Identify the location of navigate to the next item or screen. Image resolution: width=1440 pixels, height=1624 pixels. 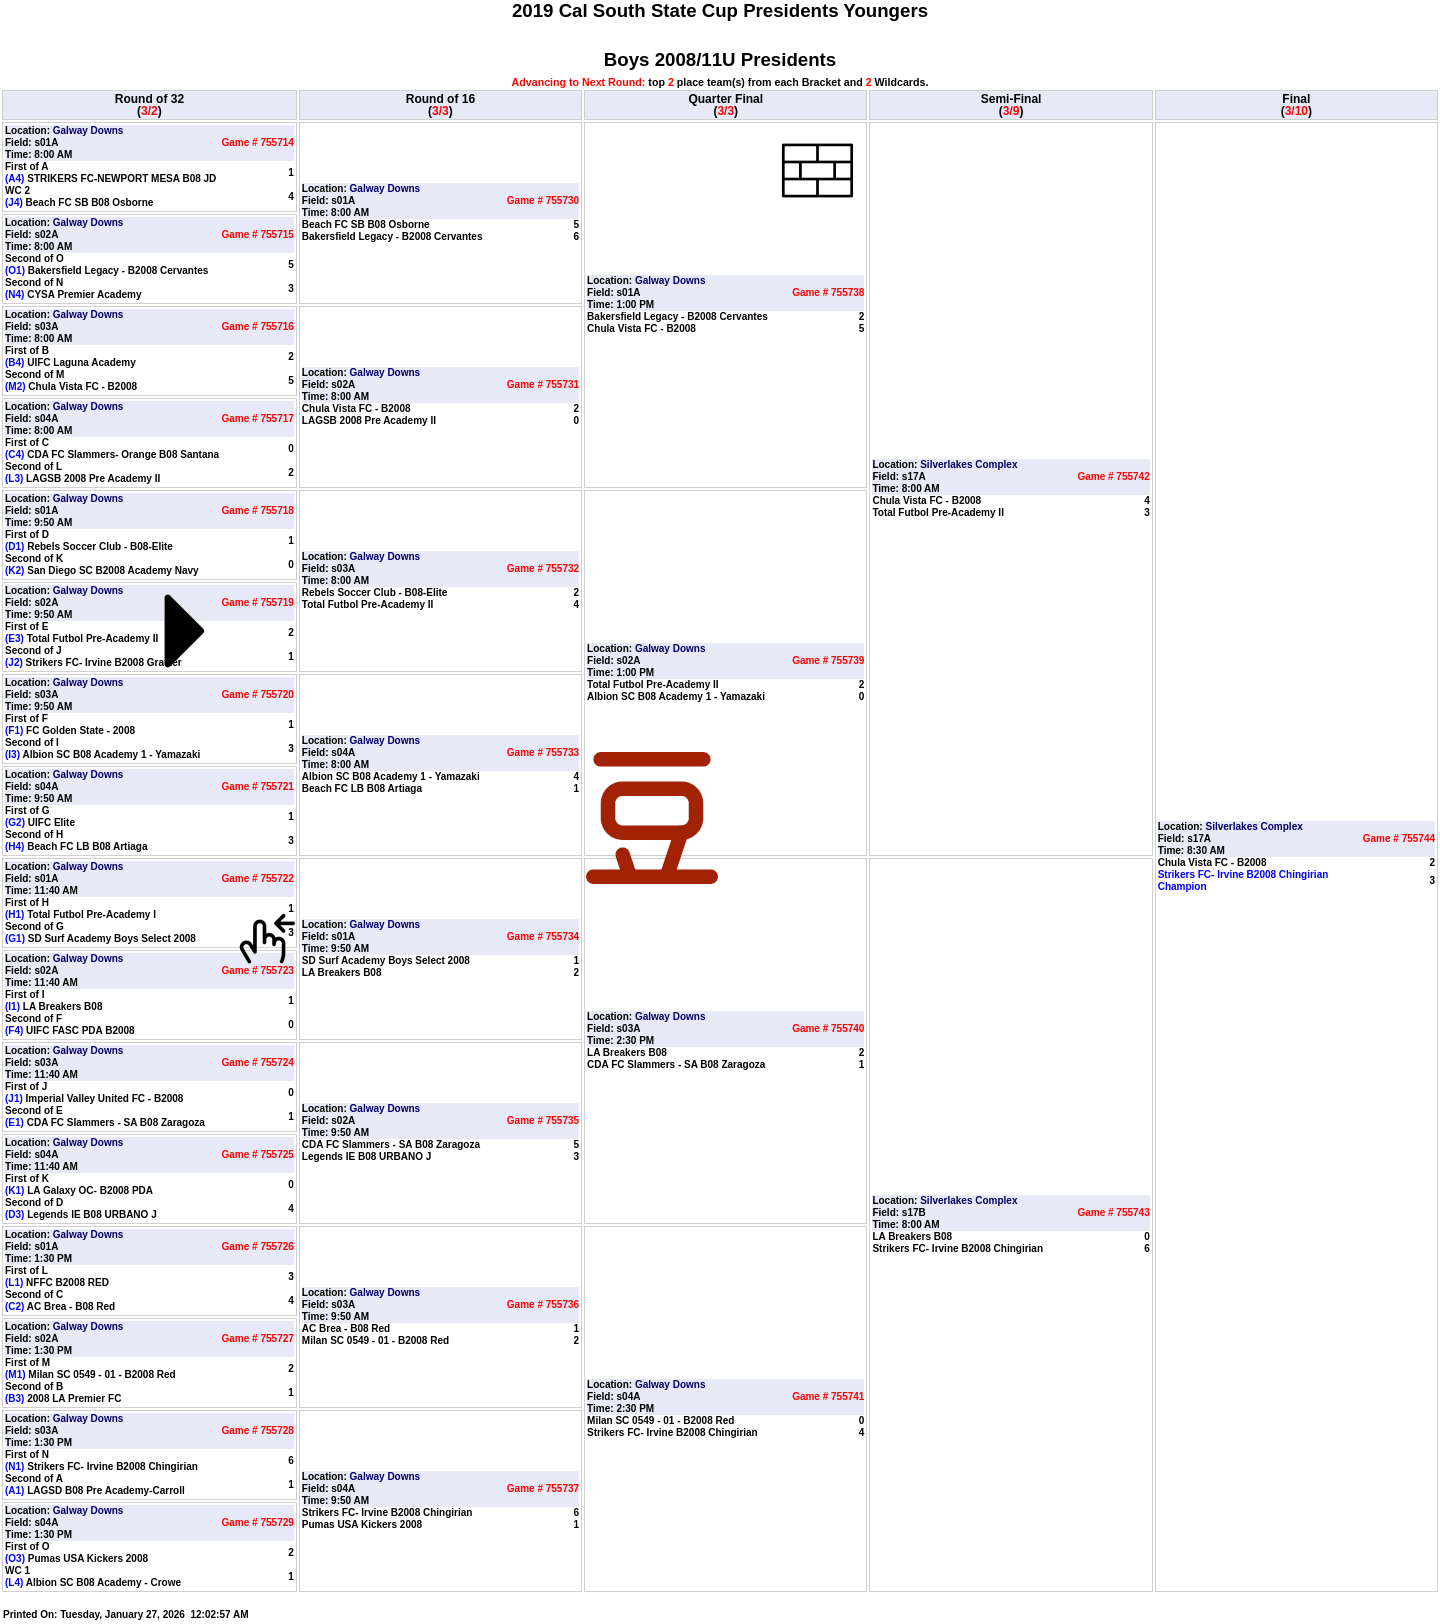
(181, 631).